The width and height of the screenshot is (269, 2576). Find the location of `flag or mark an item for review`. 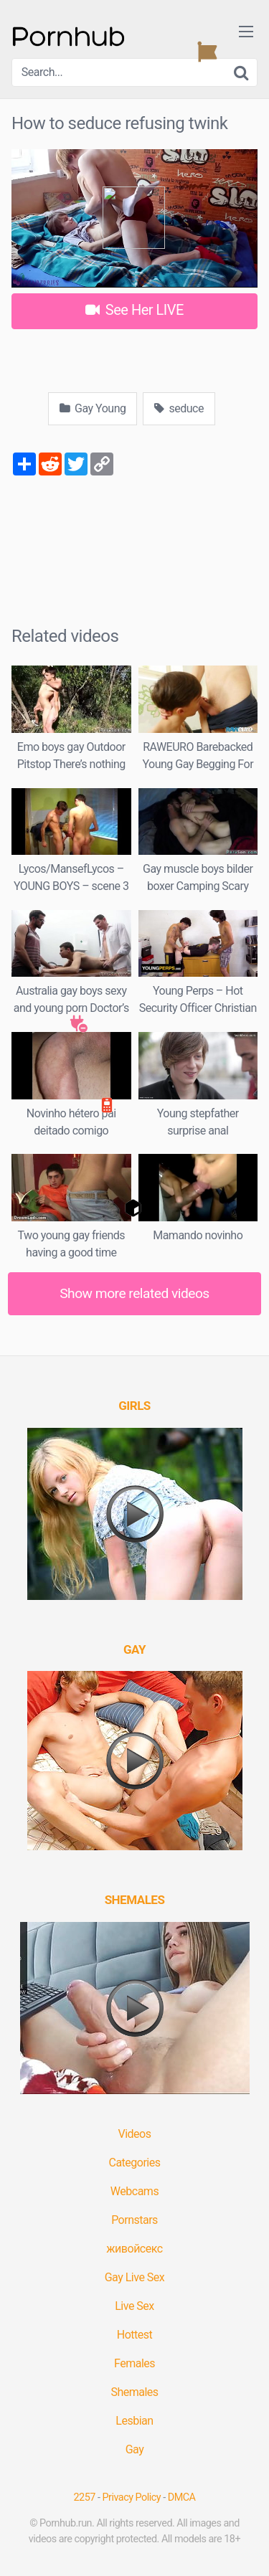

flag or mark an item for review is located at coordinates (207, 52).